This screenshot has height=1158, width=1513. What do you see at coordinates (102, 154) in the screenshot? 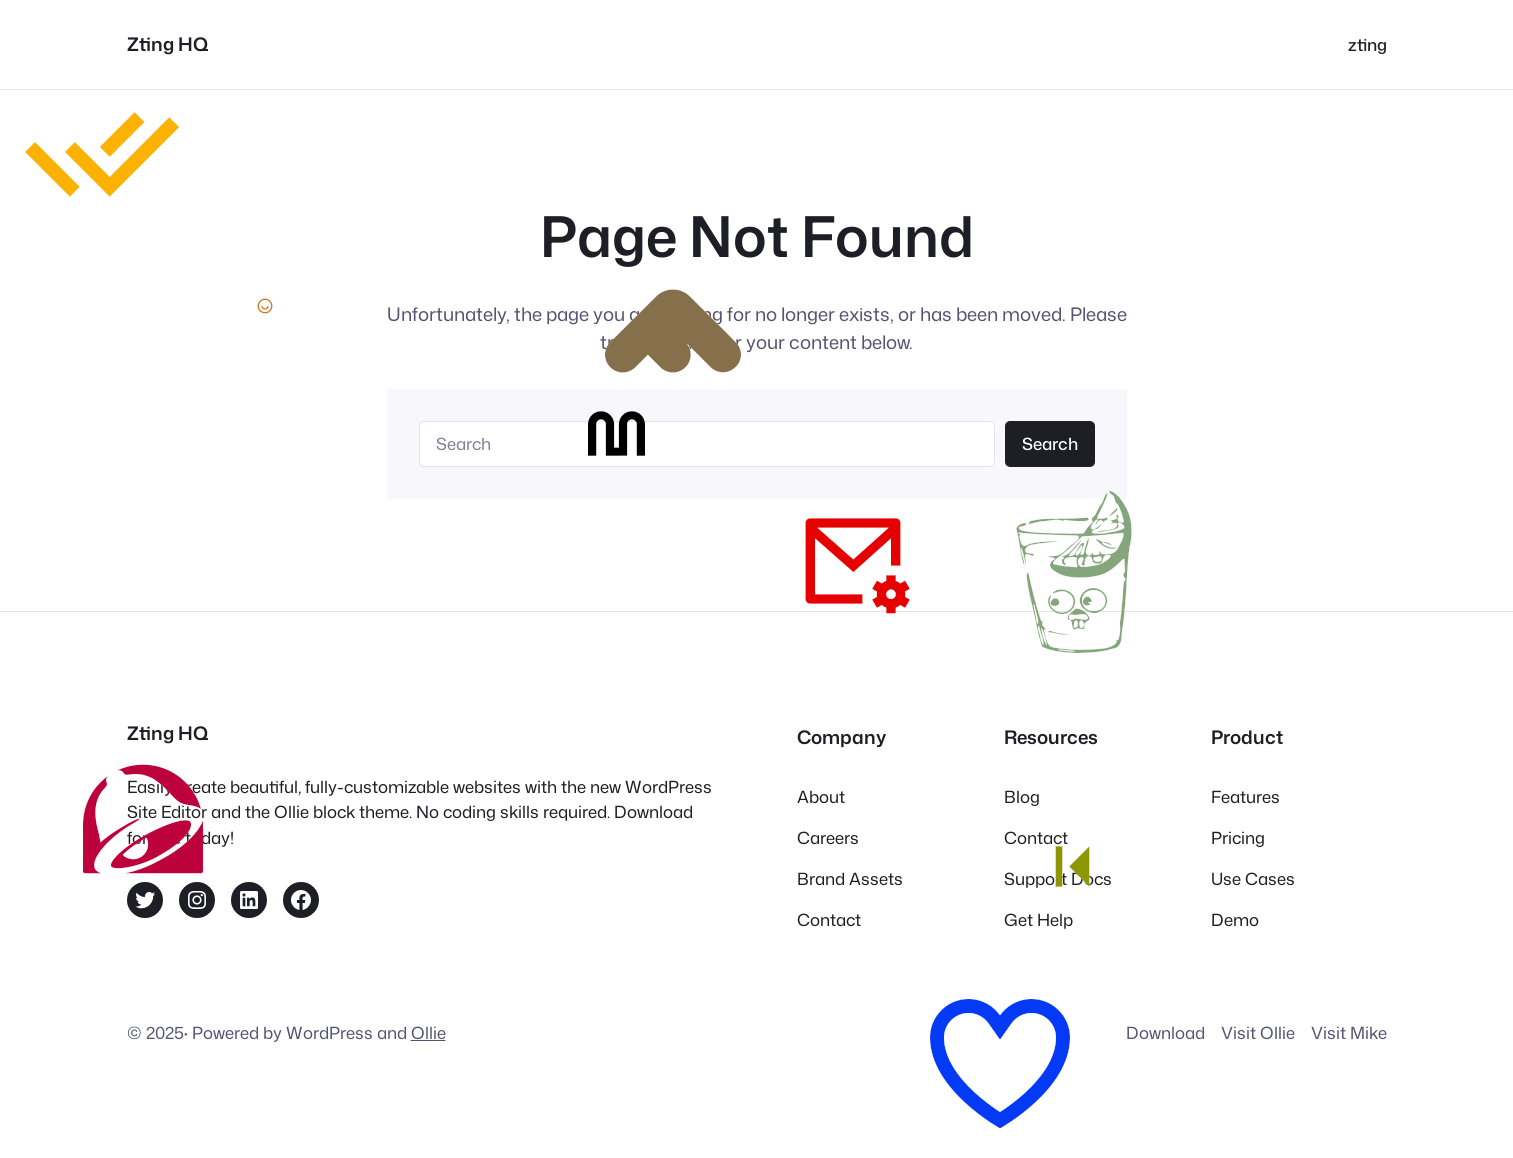
I see `message read confirmation indicator` at bounding box center [102, 154].